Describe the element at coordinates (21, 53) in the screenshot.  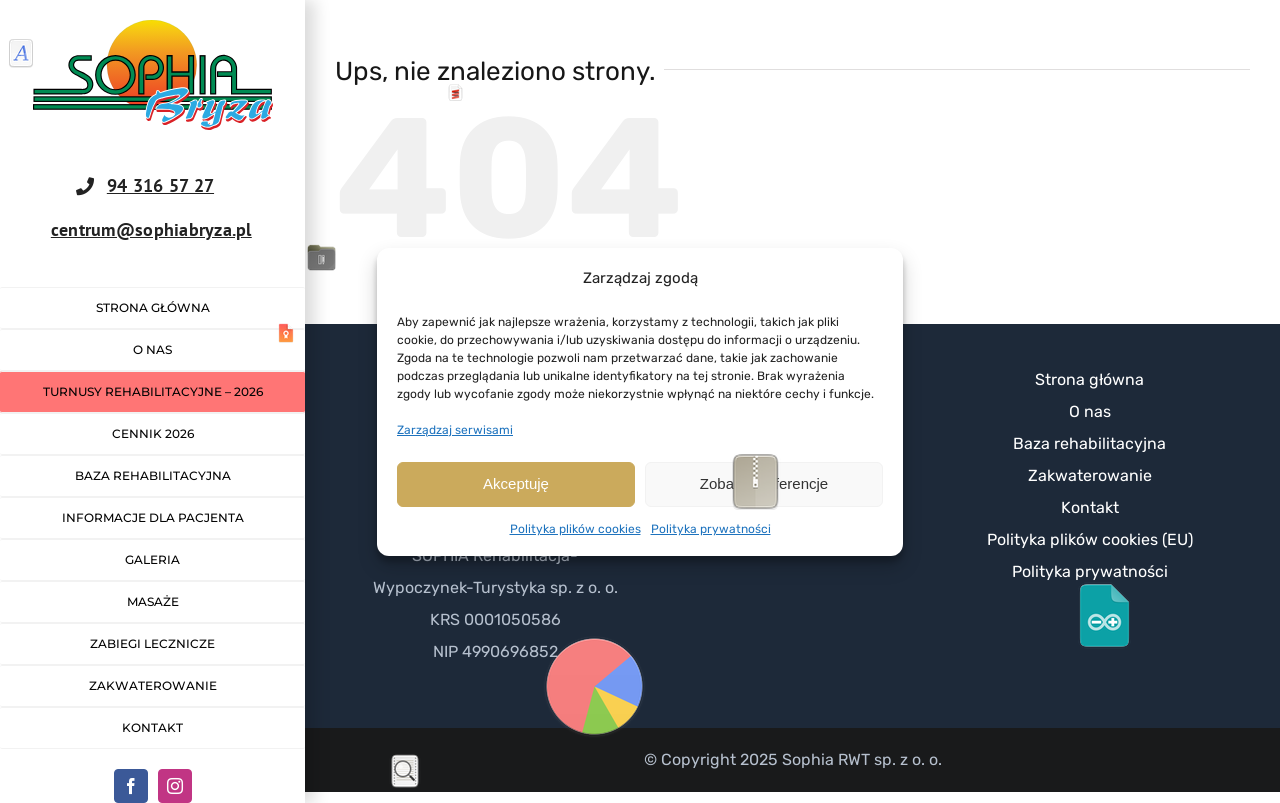
I see `open a font file` at that location.